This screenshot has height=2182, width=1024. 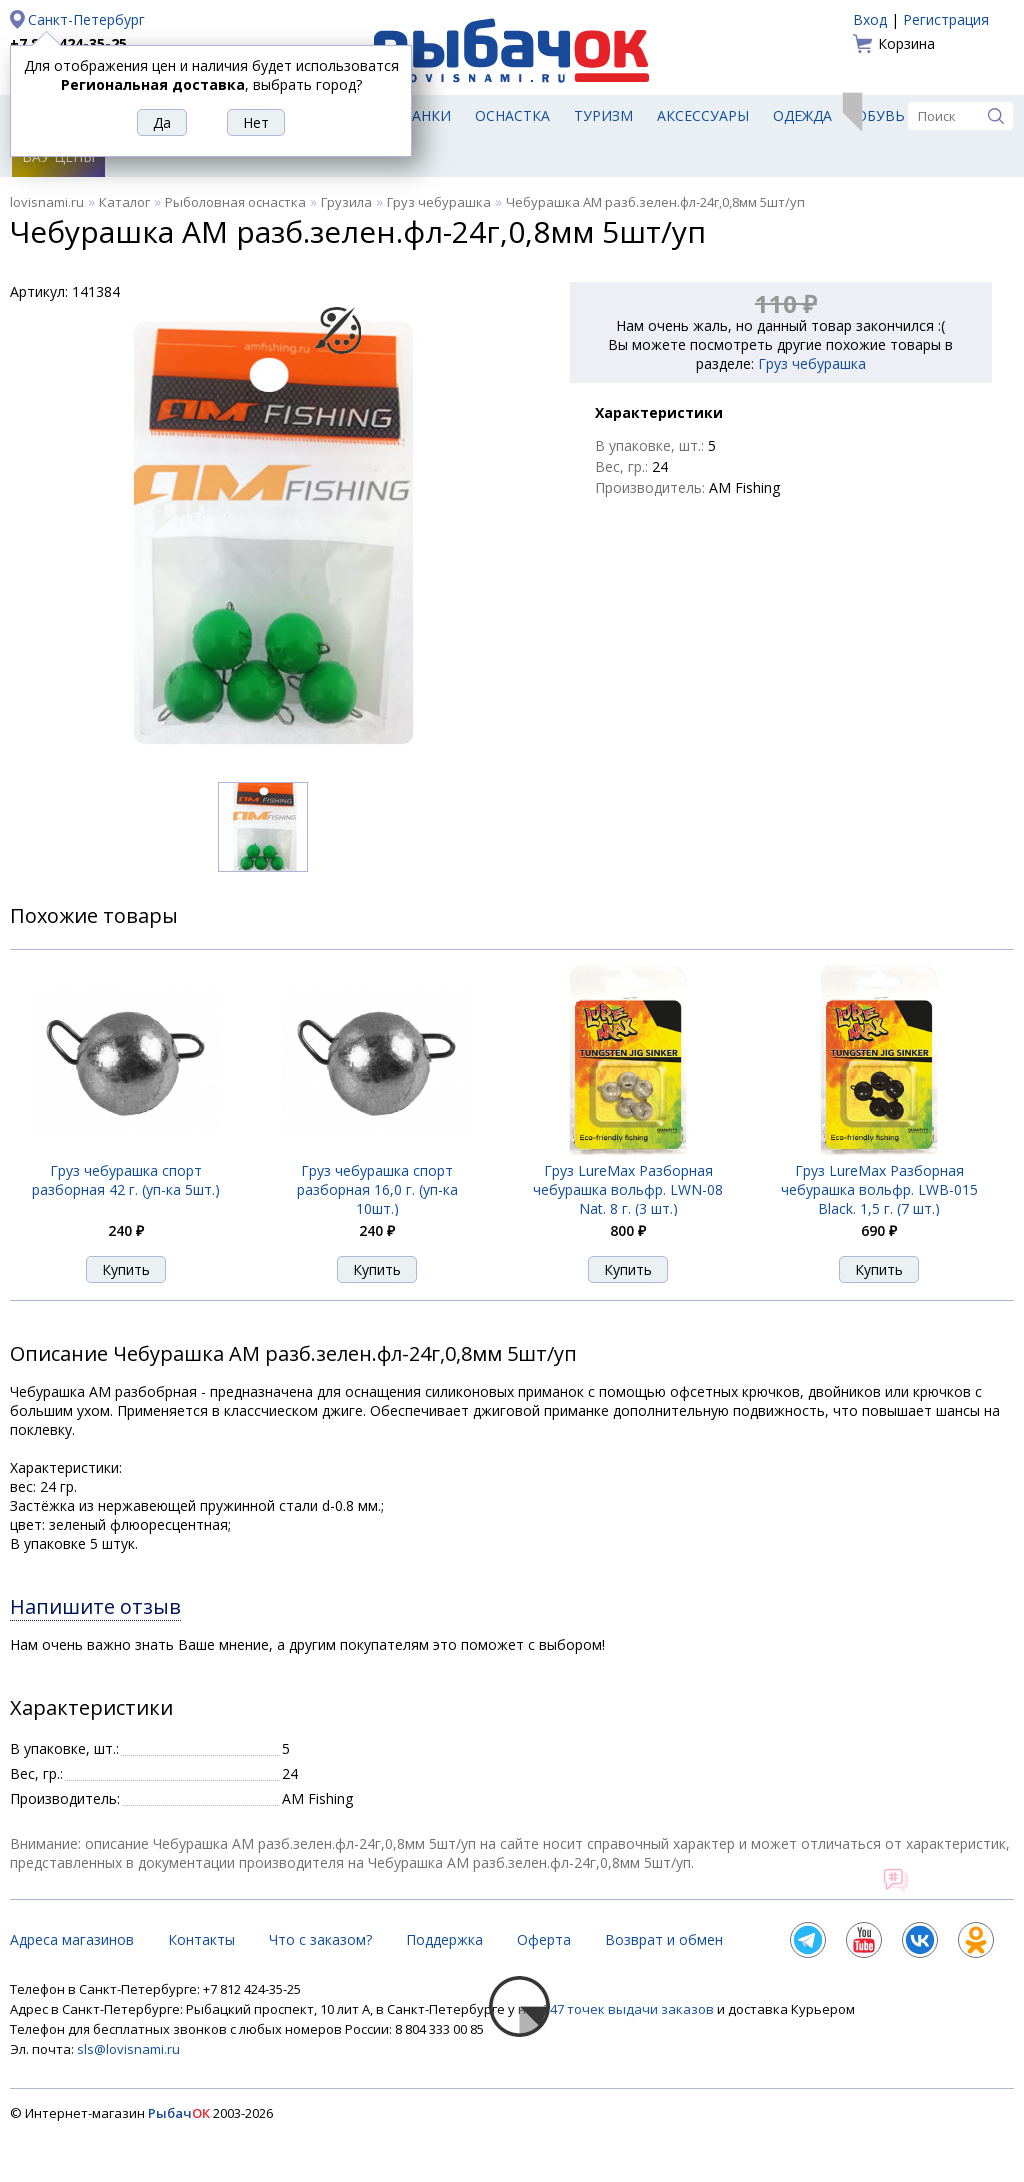 I want to click on open polari irc chat application, so click(x=896, y=1881).